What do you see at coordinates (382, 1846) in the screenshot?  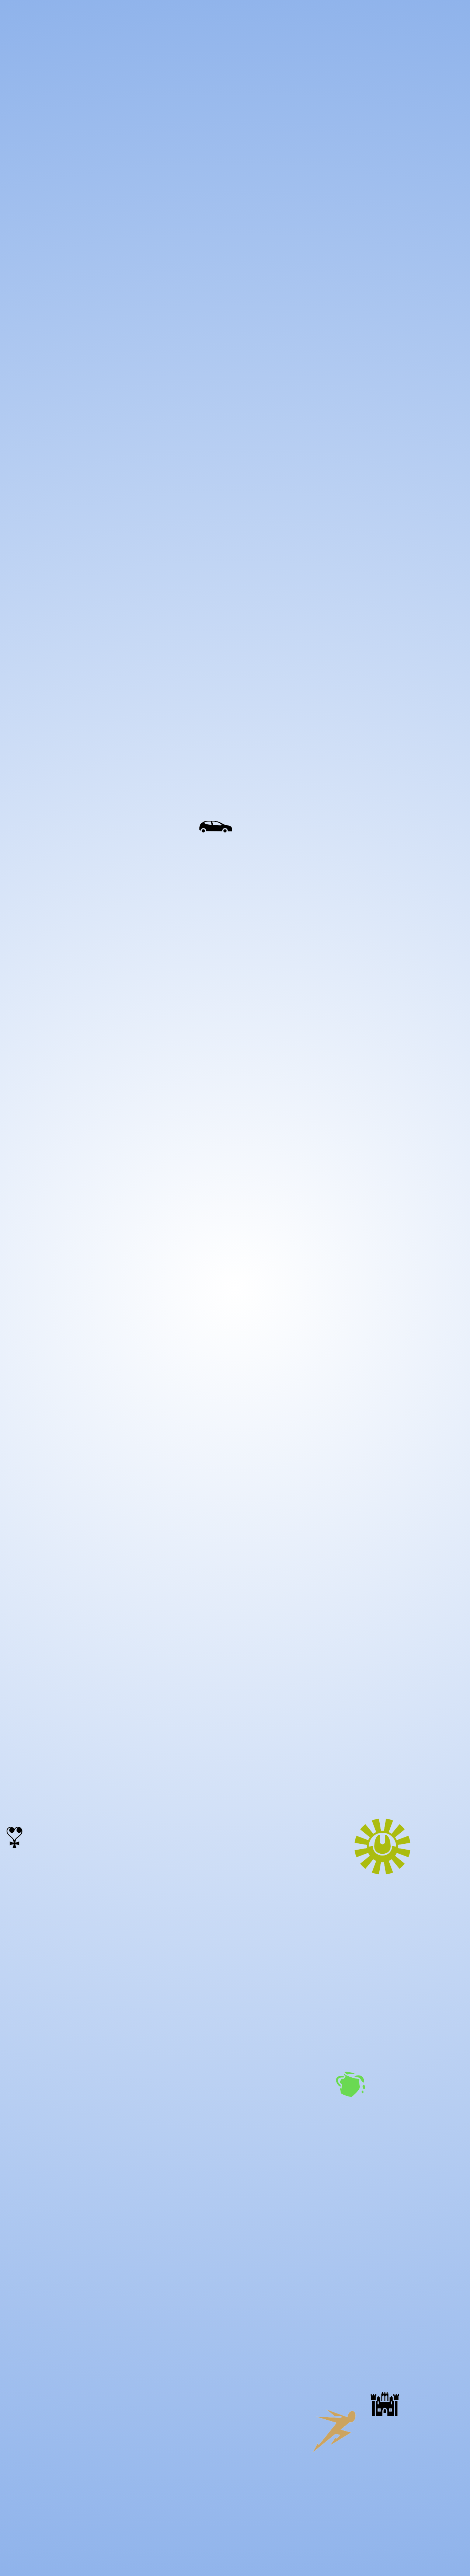 I see `abstract sun or radiant energy symbol` at bounding box center [382, 1846].